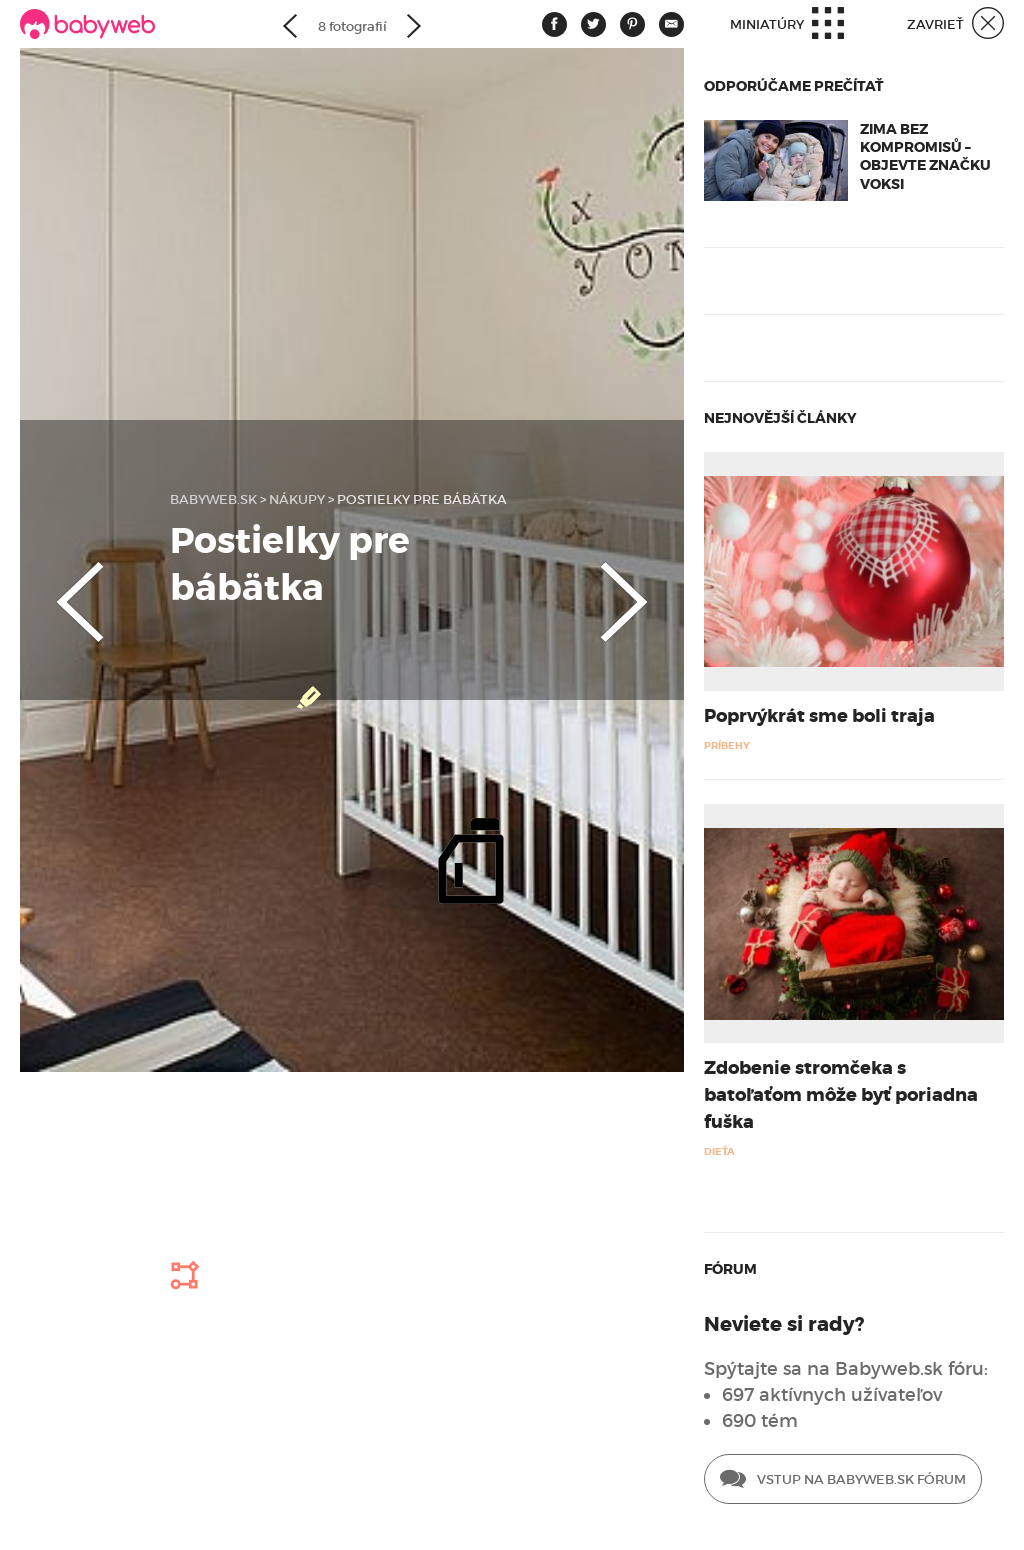 The width and height of the screenshot is (1024, 1550). Describe the element at coordinates (184, 1275) in the screenshot. I see `create or edit a flowchart` at that location.